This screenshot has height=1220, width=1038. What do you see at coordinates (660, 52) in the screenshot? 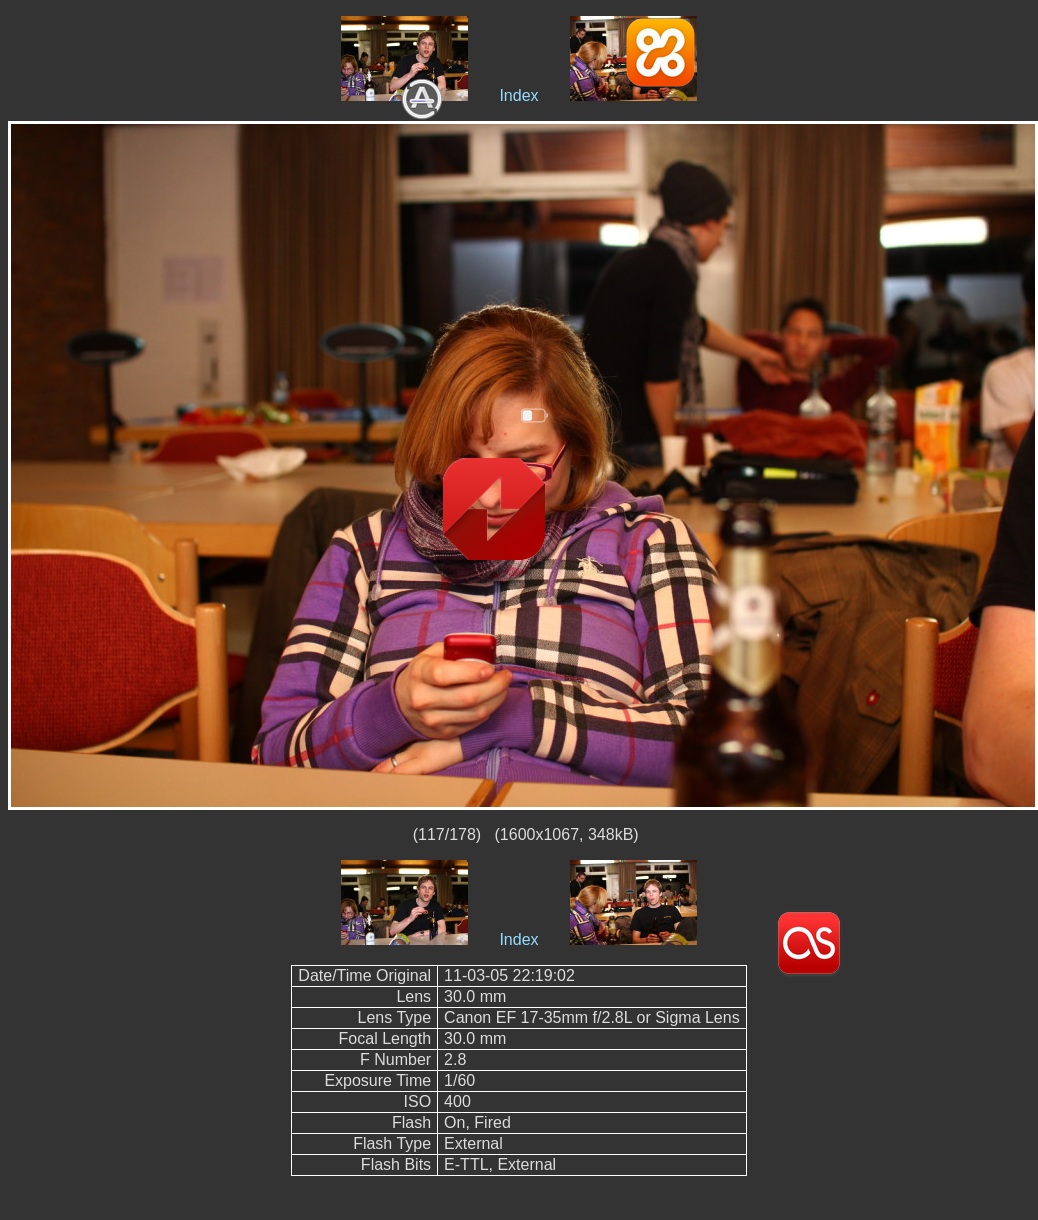
I see `launch xampp local server application` at bounding box center [660, 52].